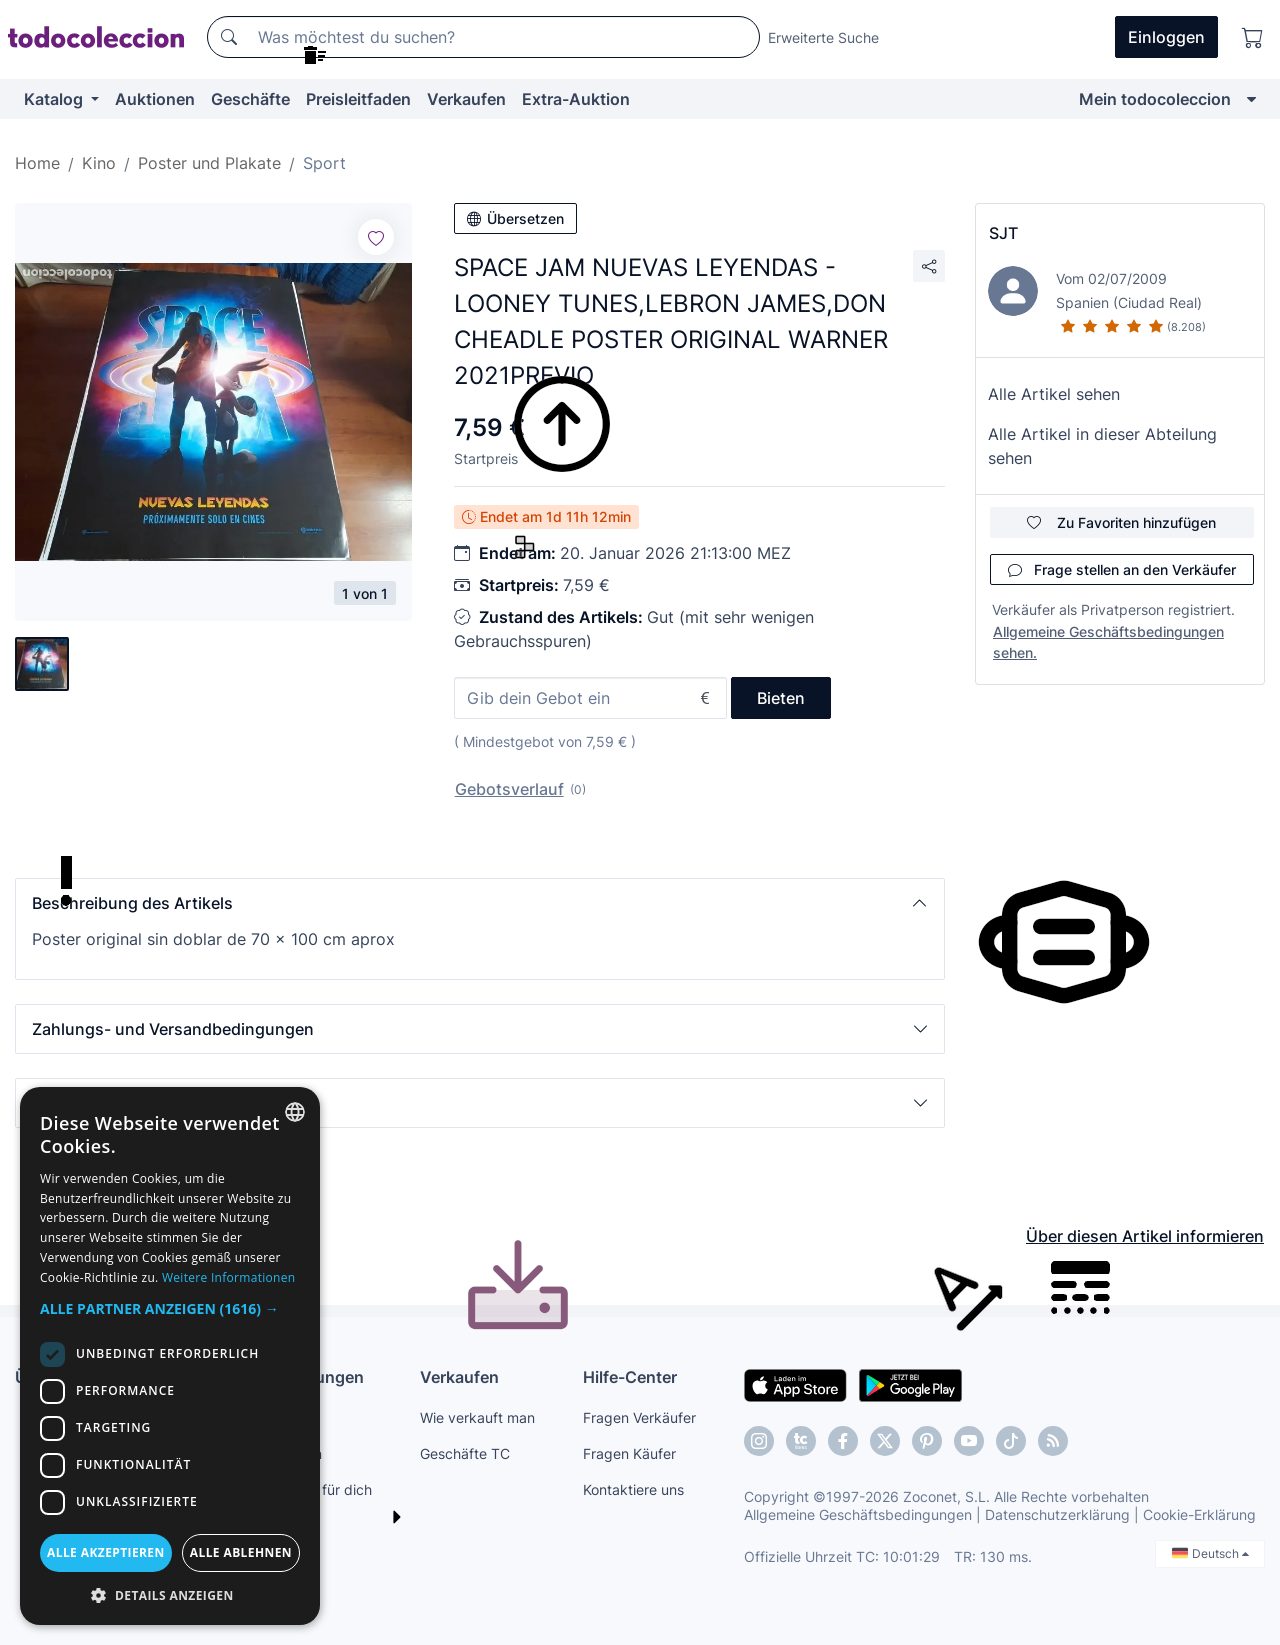 The image size is (1280, 1645). Describe the element at coordinates (1080, 1287) in the screenshot. I see `adjust text line spacing or density` at that location.